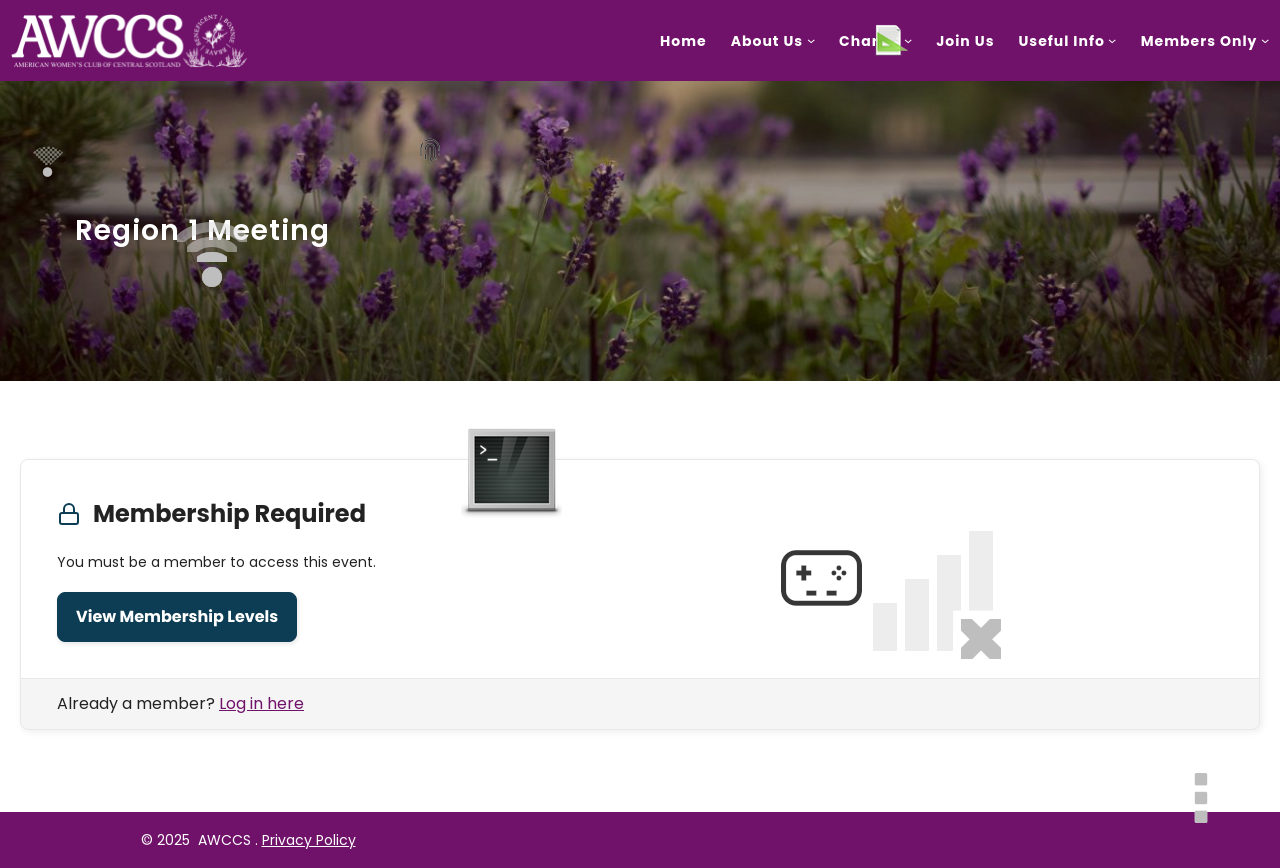  Describe the element at coordinates (937, 595) in the screenshot. I see `indicates no cellular network connection` at that location.